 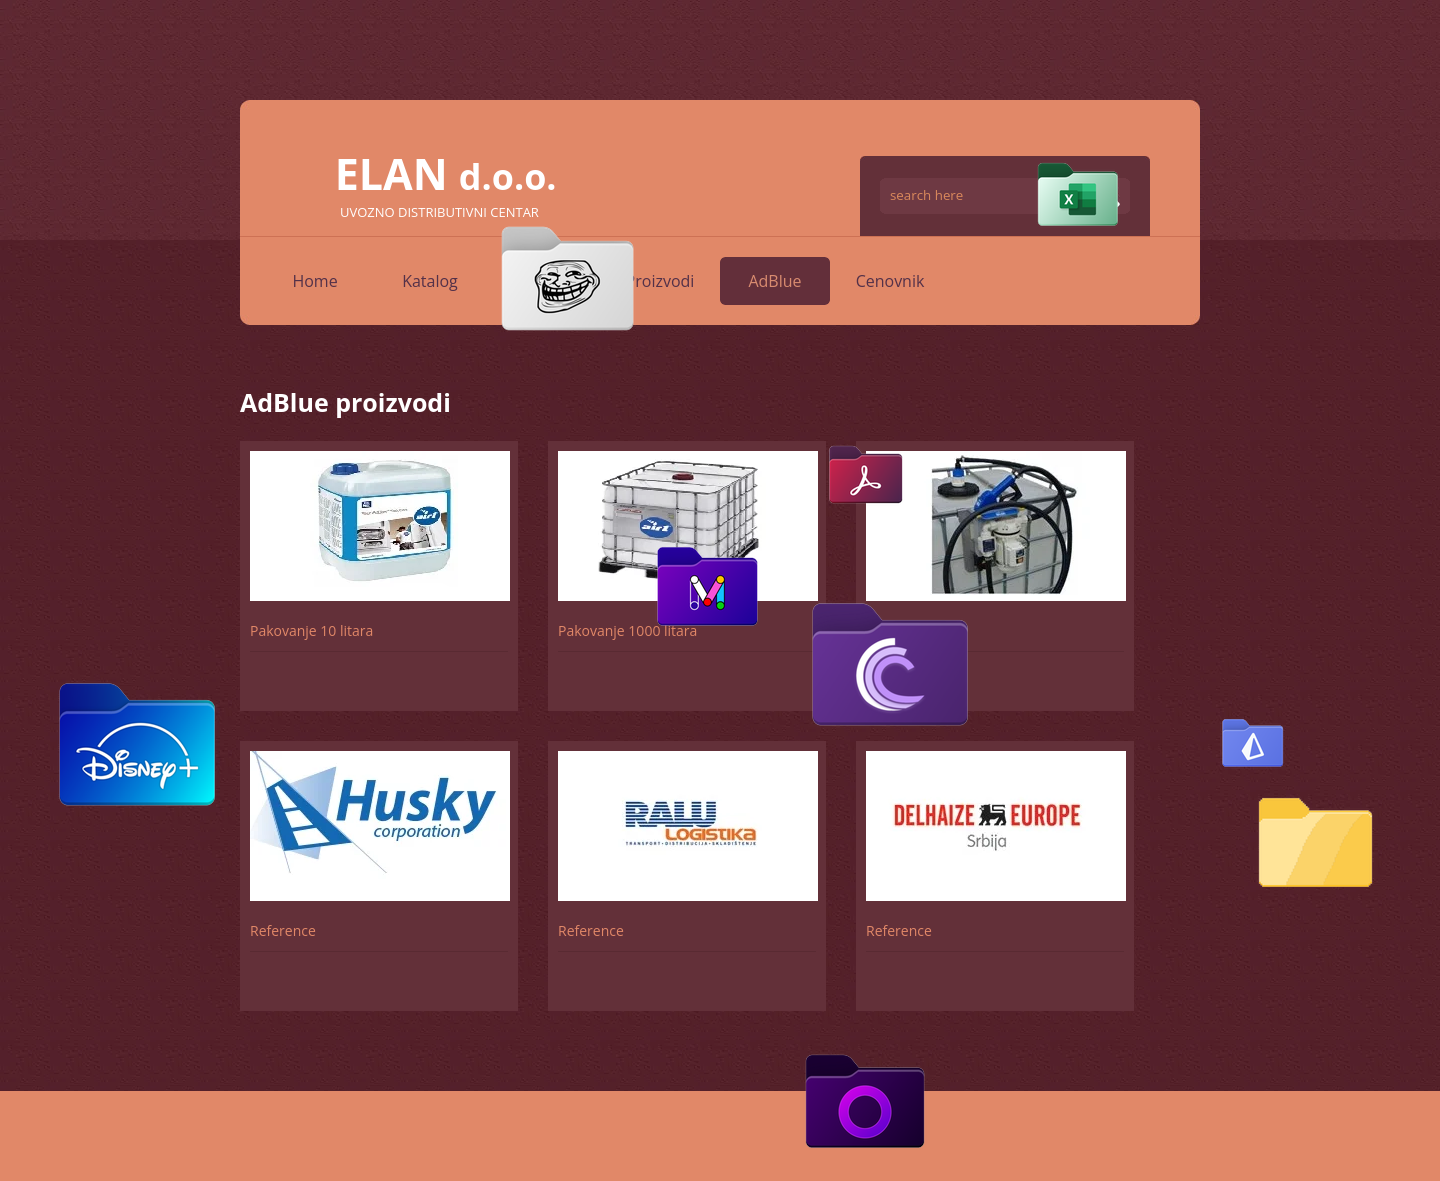 I want to click on open folder containing bittorrent downloads, so click(x=889, y=668).